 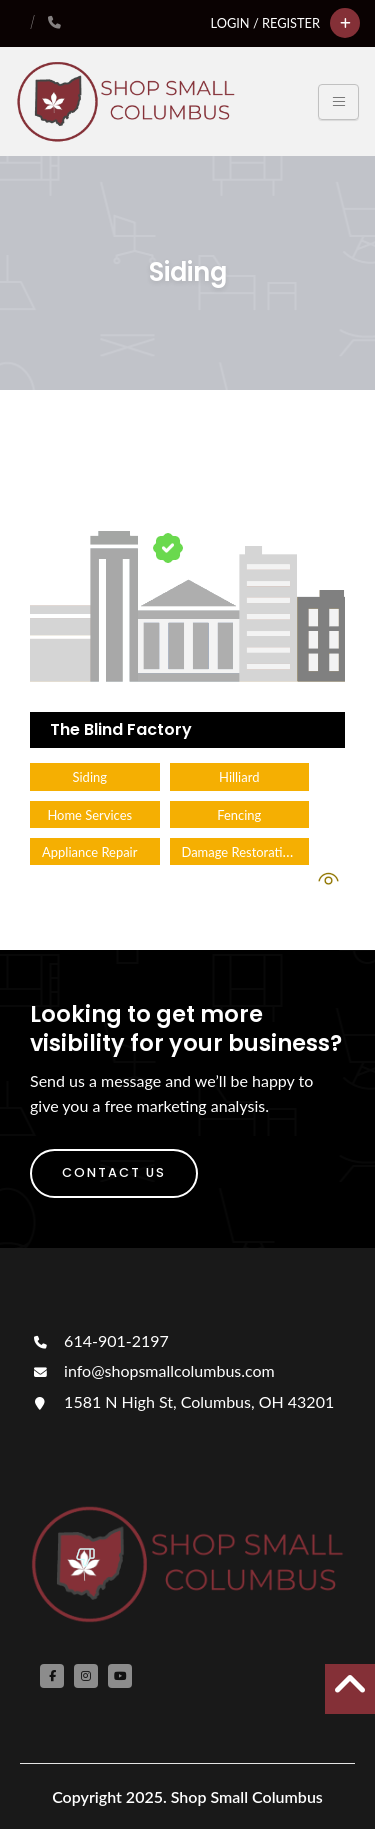 What do you see at coordinates (85, 1557) in the screenshot?
I see `dislike or downvote content` at bounding box center [85, 1557].